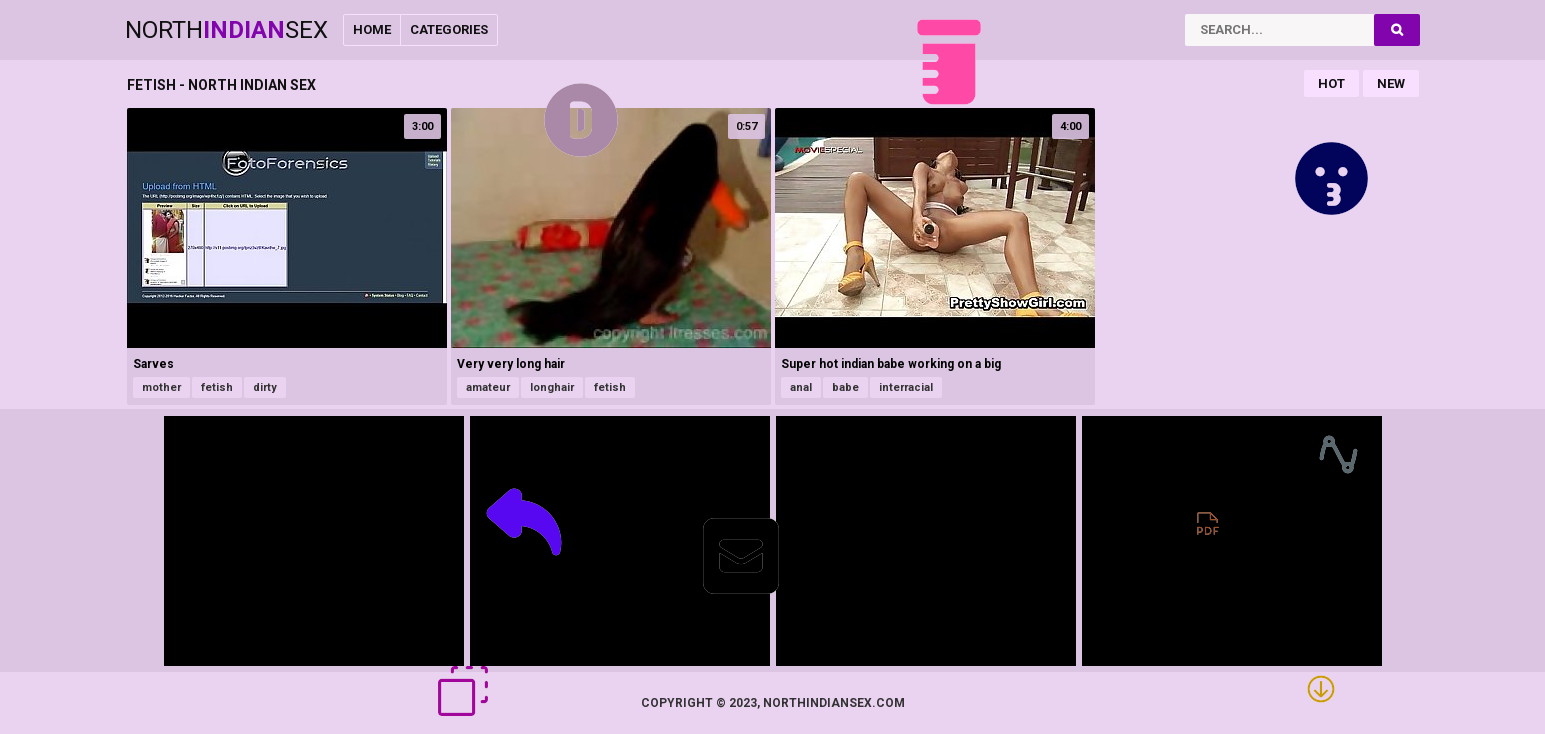 The height and width of the screenshot is (734, 1545). What do you see at coordinates (741, 556) in the screenshot?
I see `open your email inbox` at bounding box center [741, 556].